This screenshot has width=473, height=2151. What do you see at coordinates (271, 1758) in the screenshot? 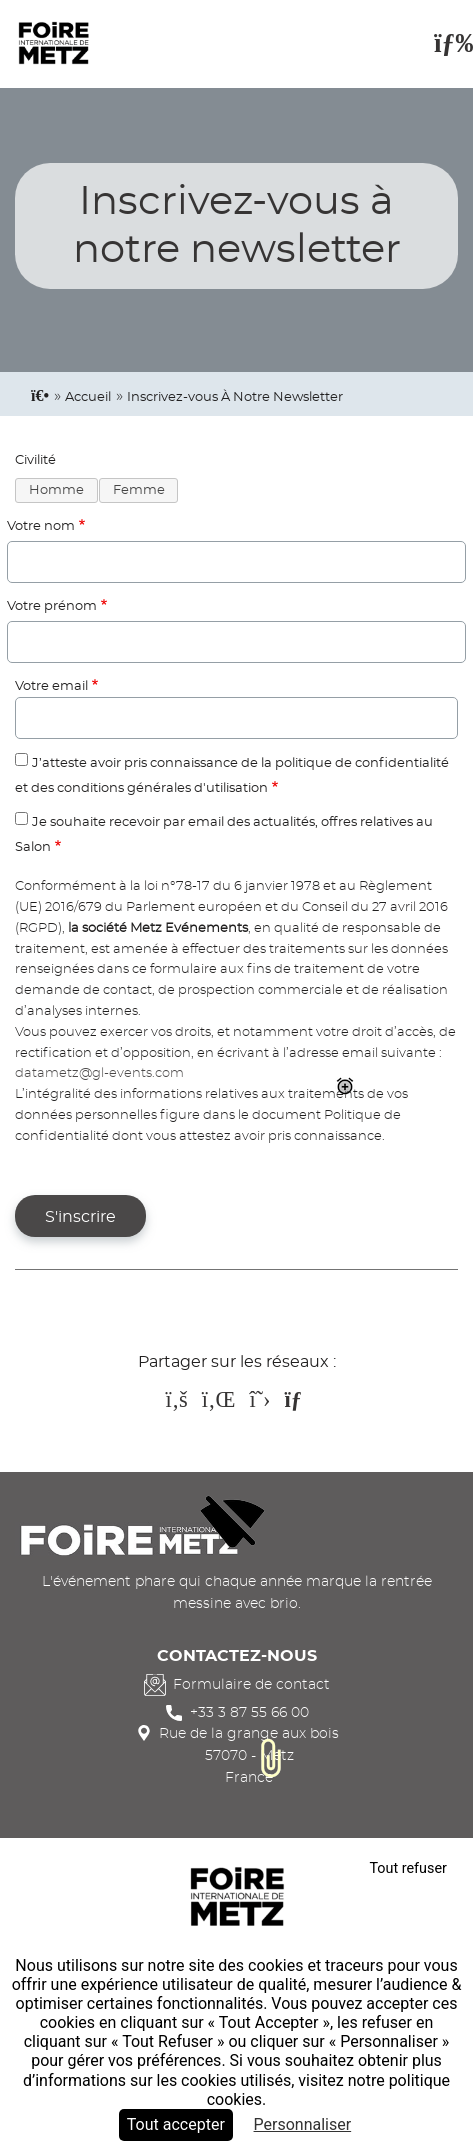
I see `attach a file to your message` at bounding box center [271, 1758].